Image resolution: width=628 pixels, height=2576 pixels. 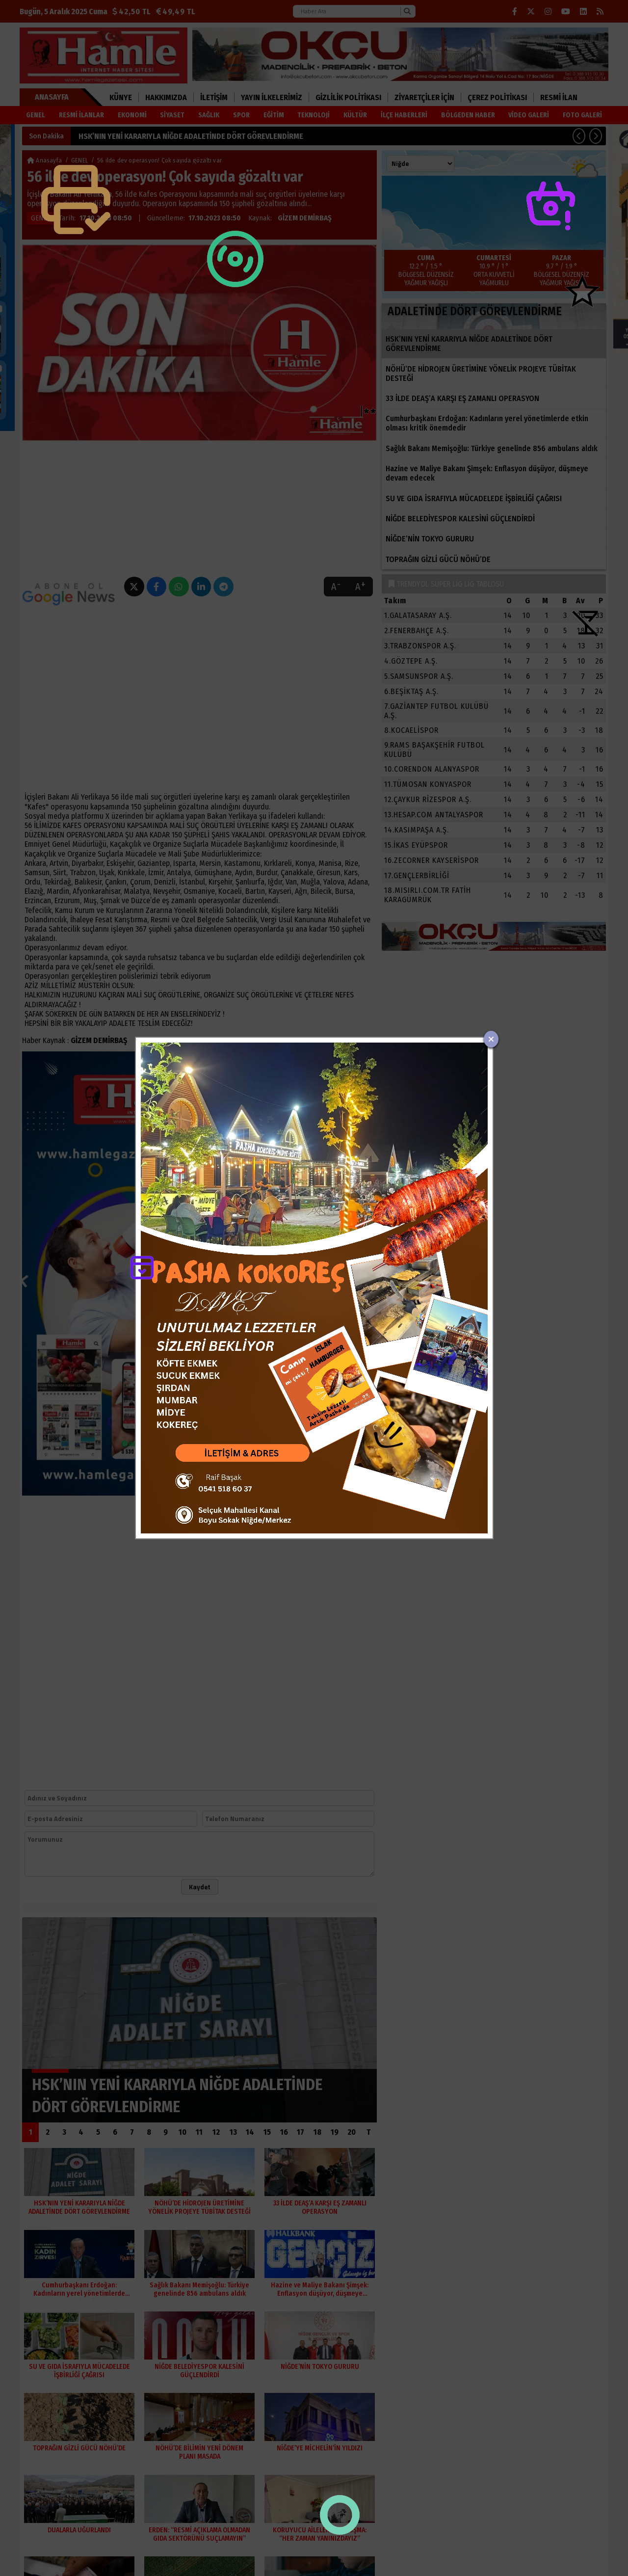 I want to click on expand the navigation bar, so click(x=142, y=1267).